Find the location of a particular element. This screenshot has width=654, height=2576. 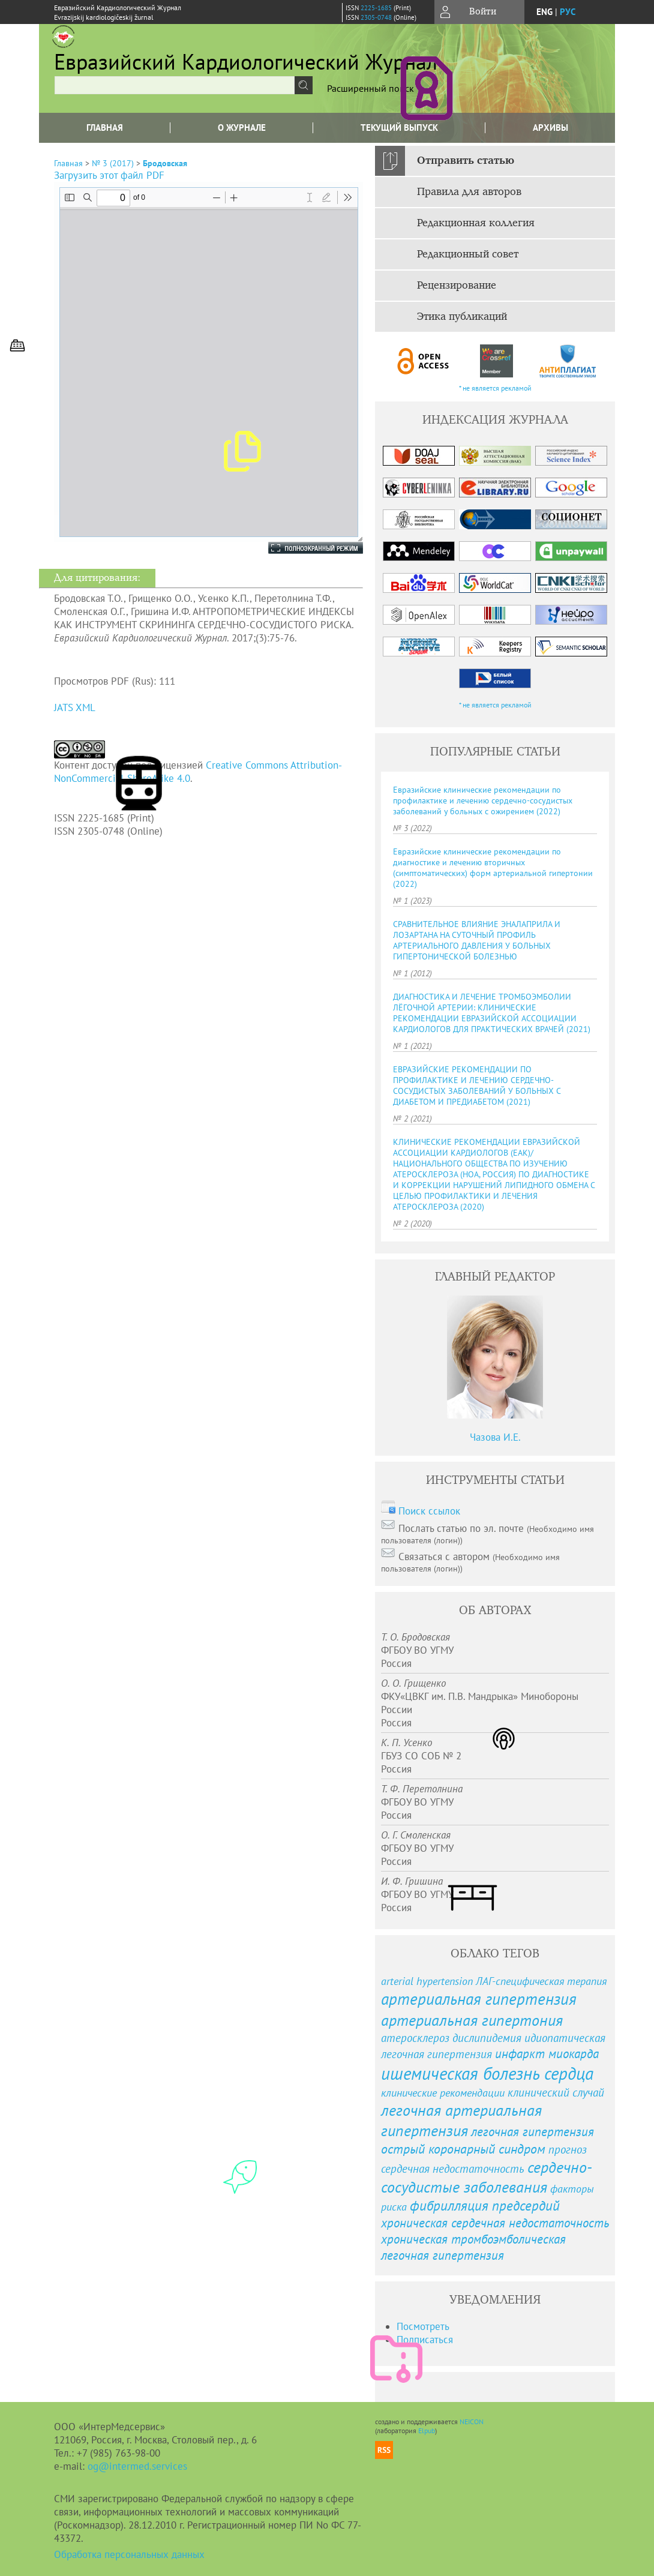

view certified or verified document is located at coordinates (427, 88).